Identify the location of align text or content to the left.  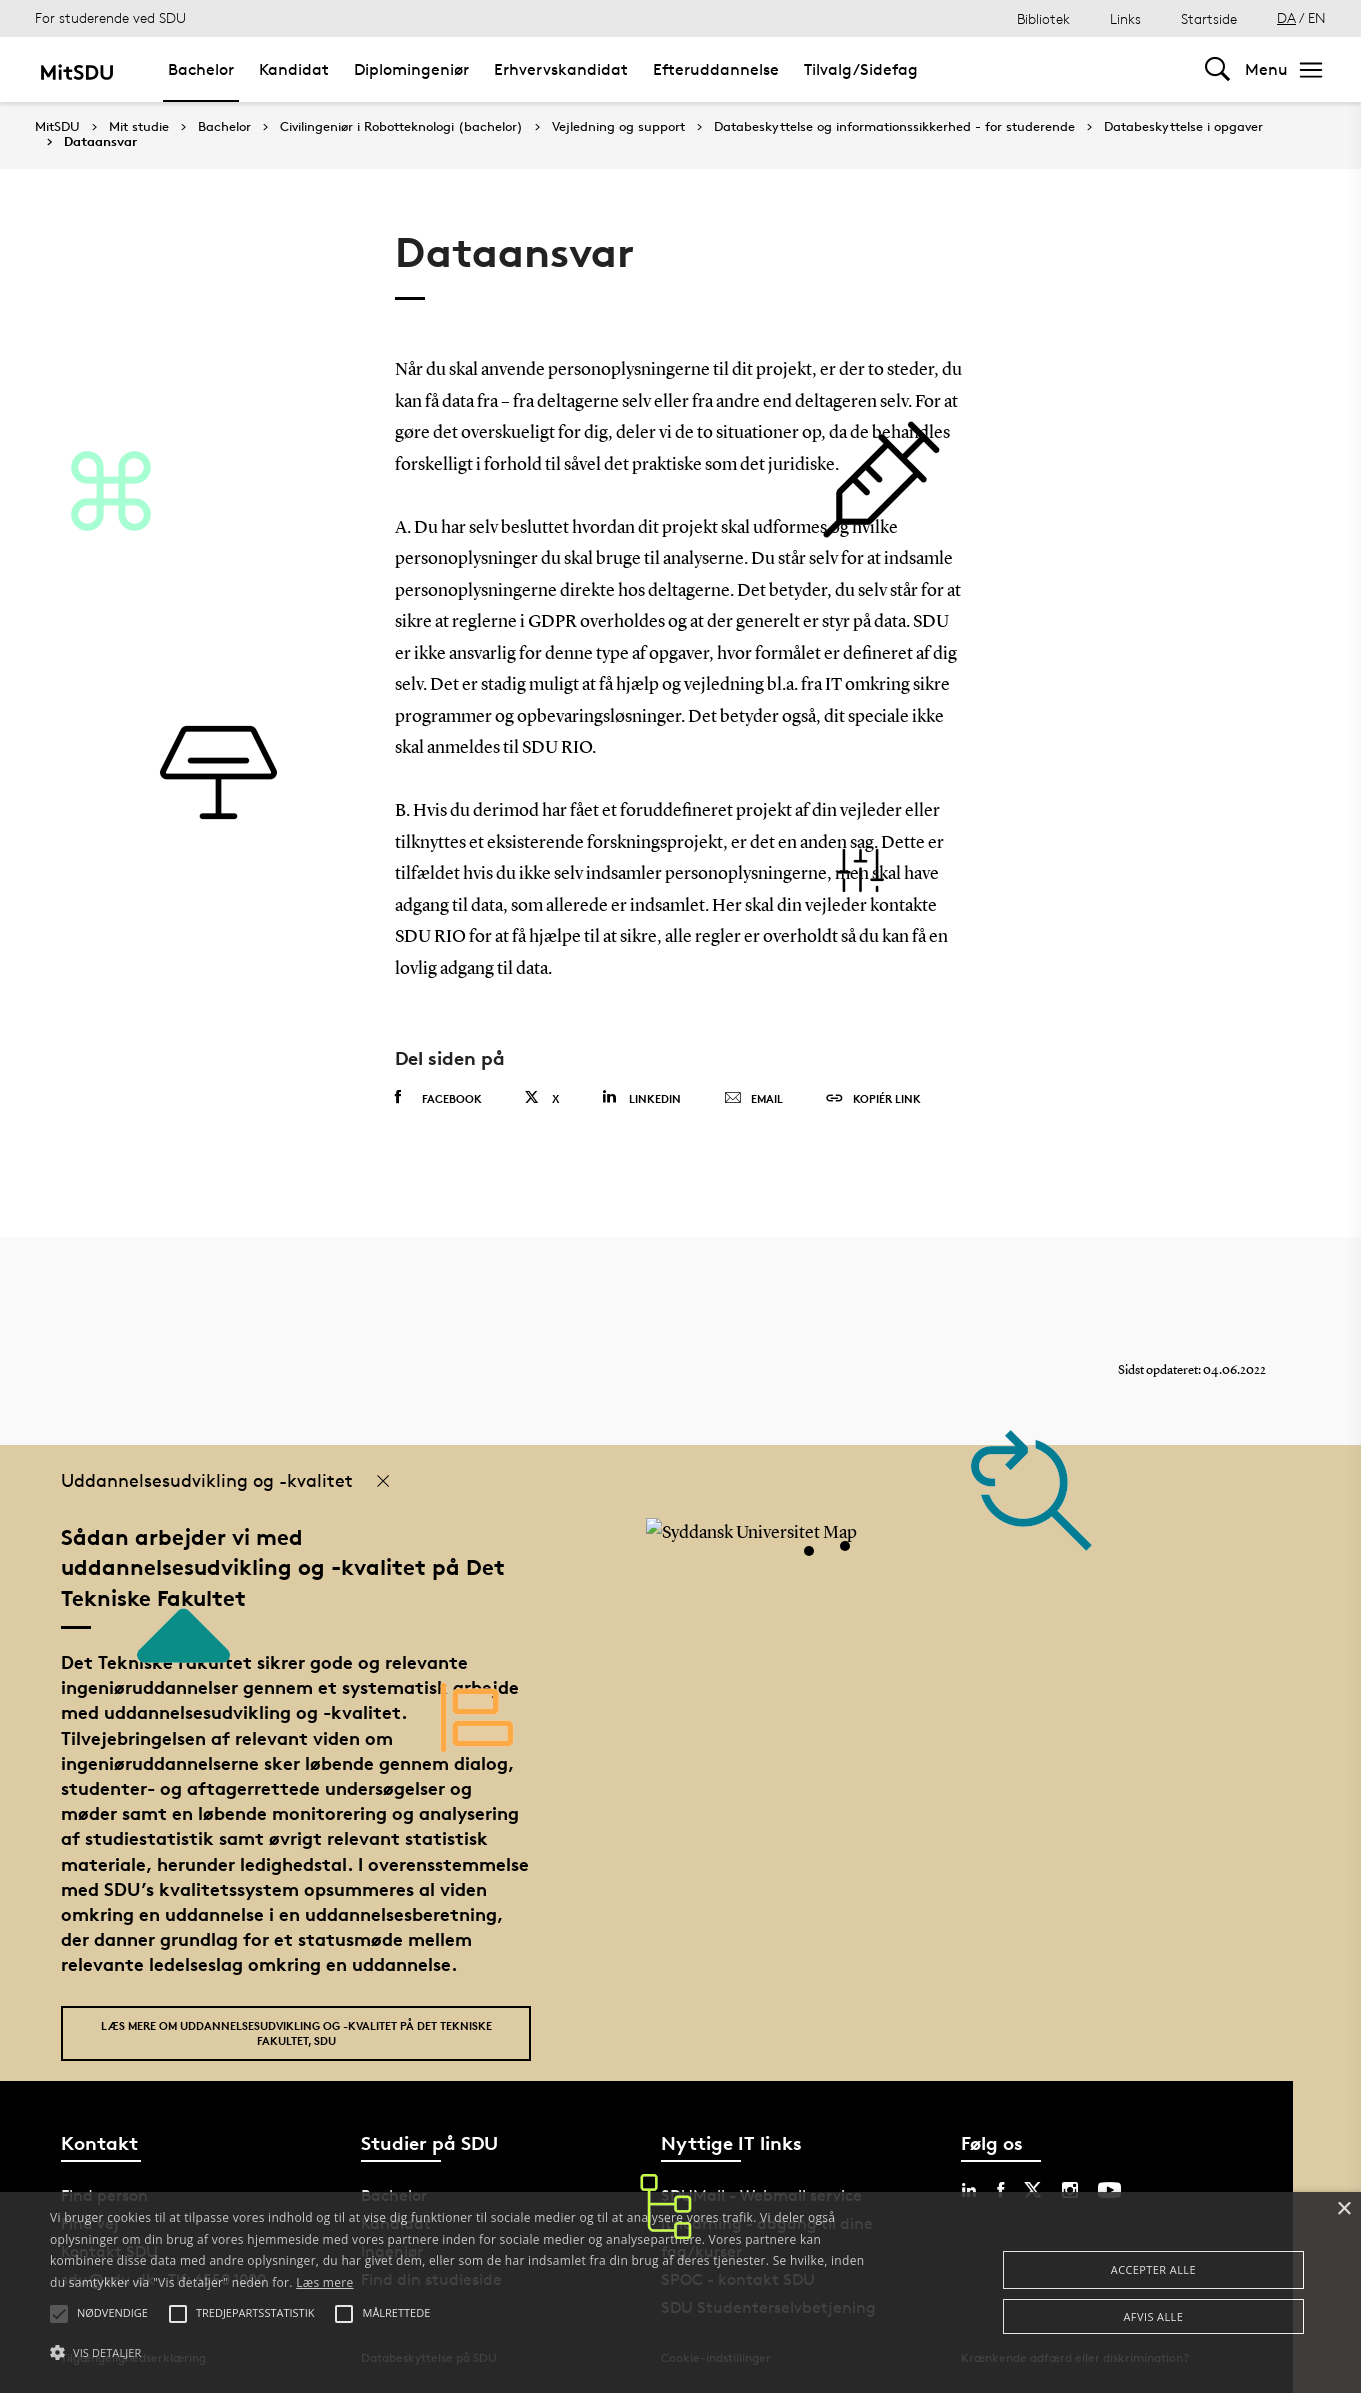
(475, 1717).